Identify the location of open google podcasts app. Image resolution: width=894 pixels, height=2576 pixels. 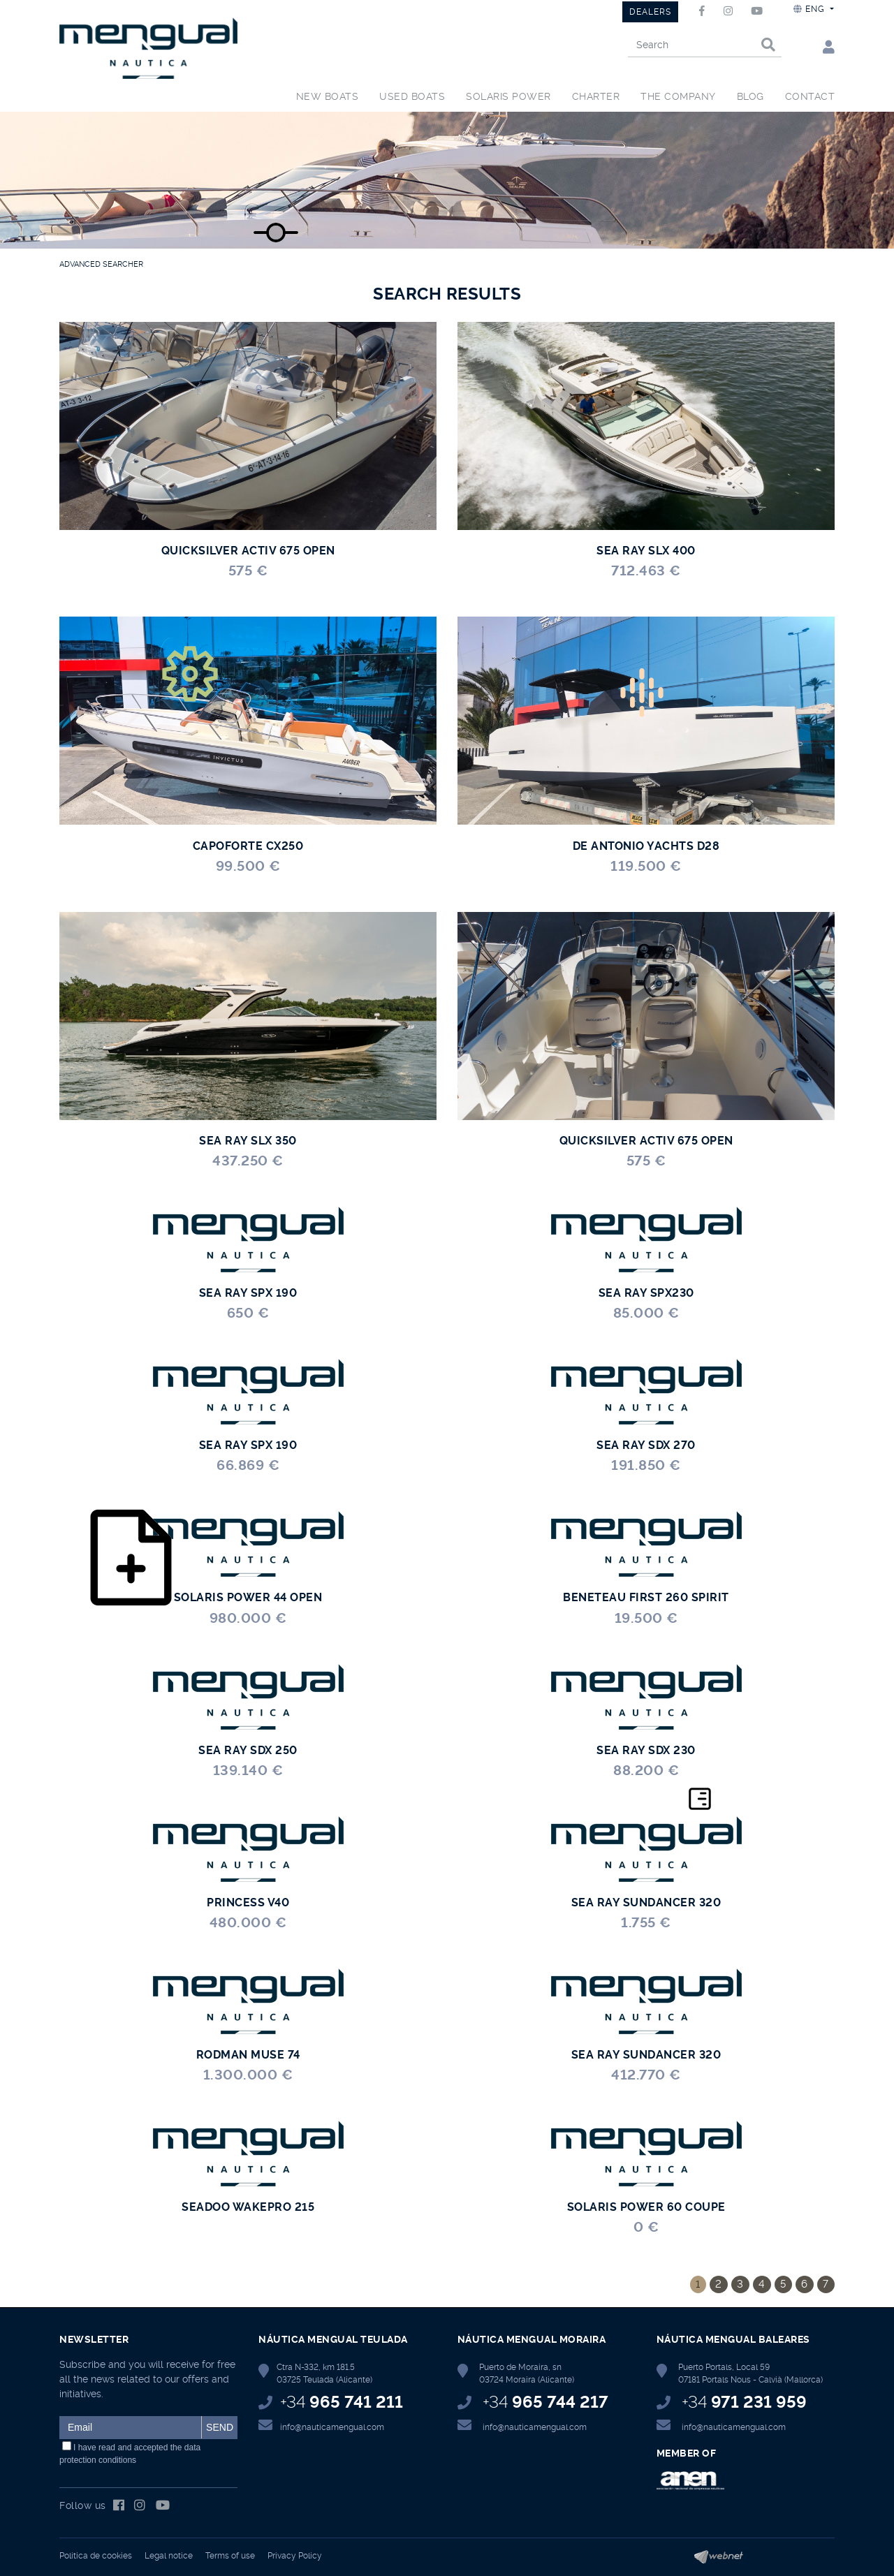
(642, 693).